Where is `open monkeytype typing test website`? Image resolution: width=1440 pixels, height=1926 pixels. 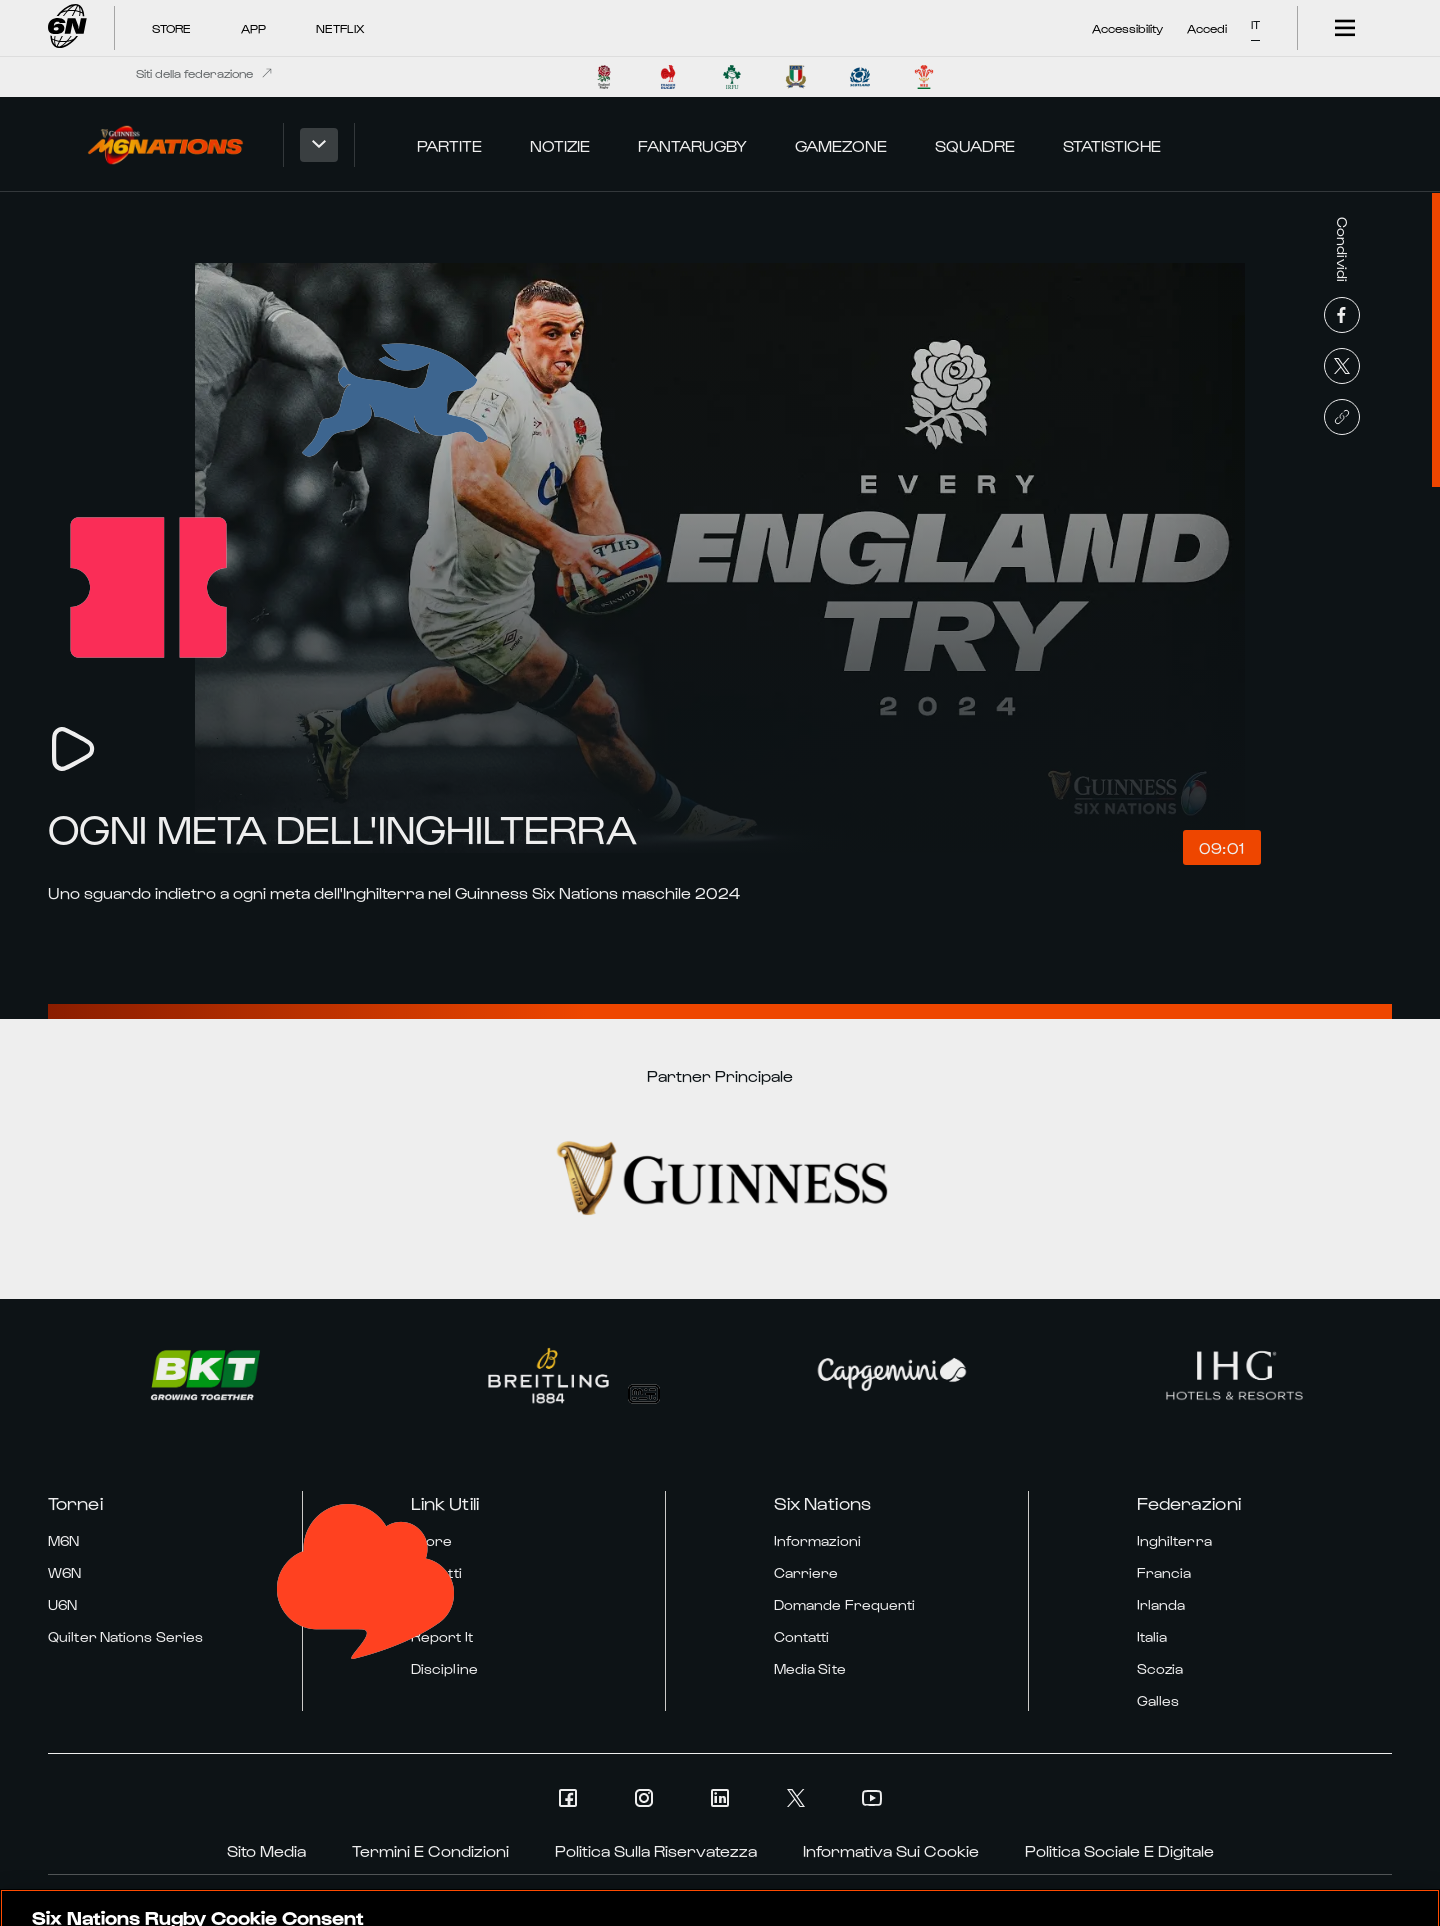 open monkeytype typing test website is located at coordinates (644, 1394).